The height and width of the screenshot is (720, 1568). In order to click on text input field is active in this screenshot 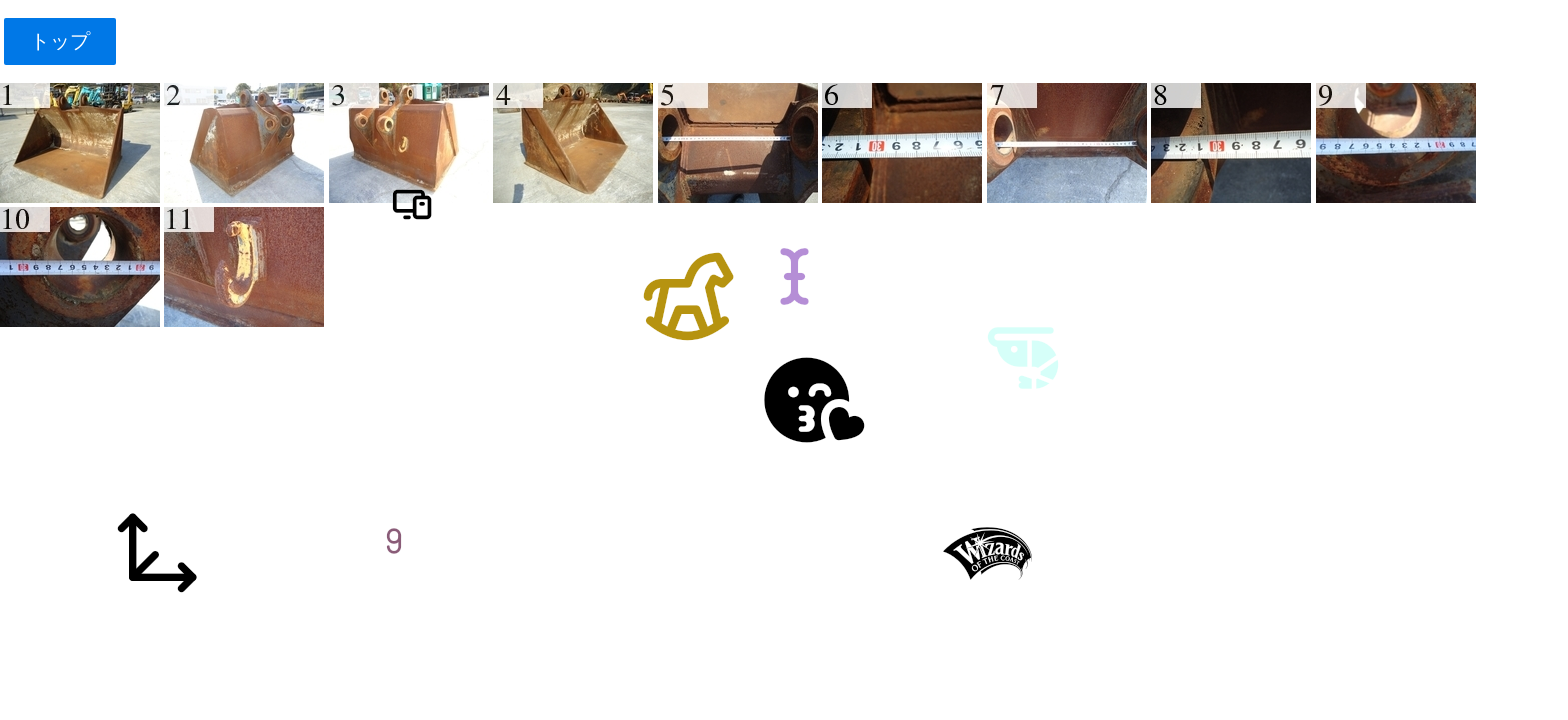, I will do `click(794, 276)`.